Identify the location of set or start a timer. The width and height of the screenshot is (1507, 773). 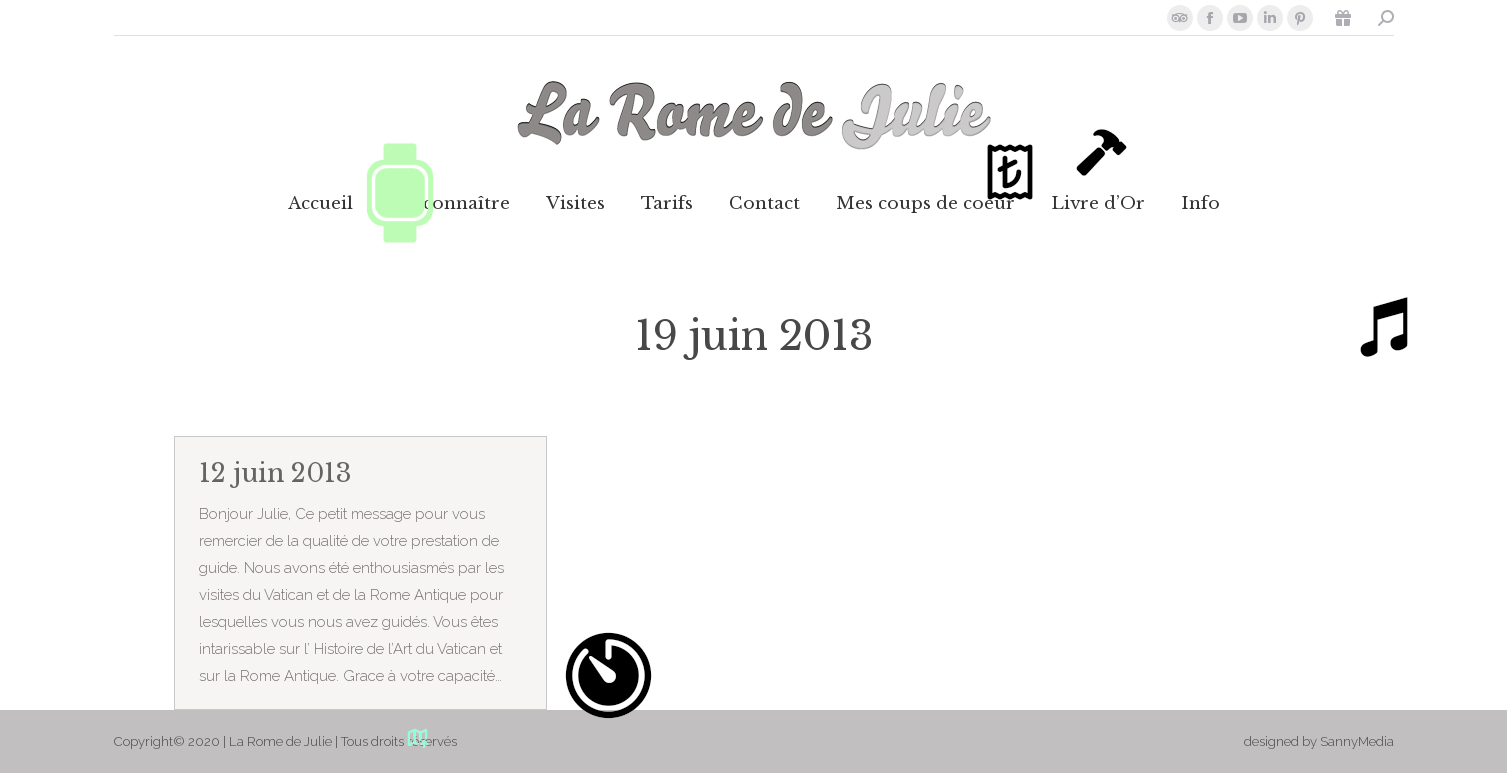
(608, 675).